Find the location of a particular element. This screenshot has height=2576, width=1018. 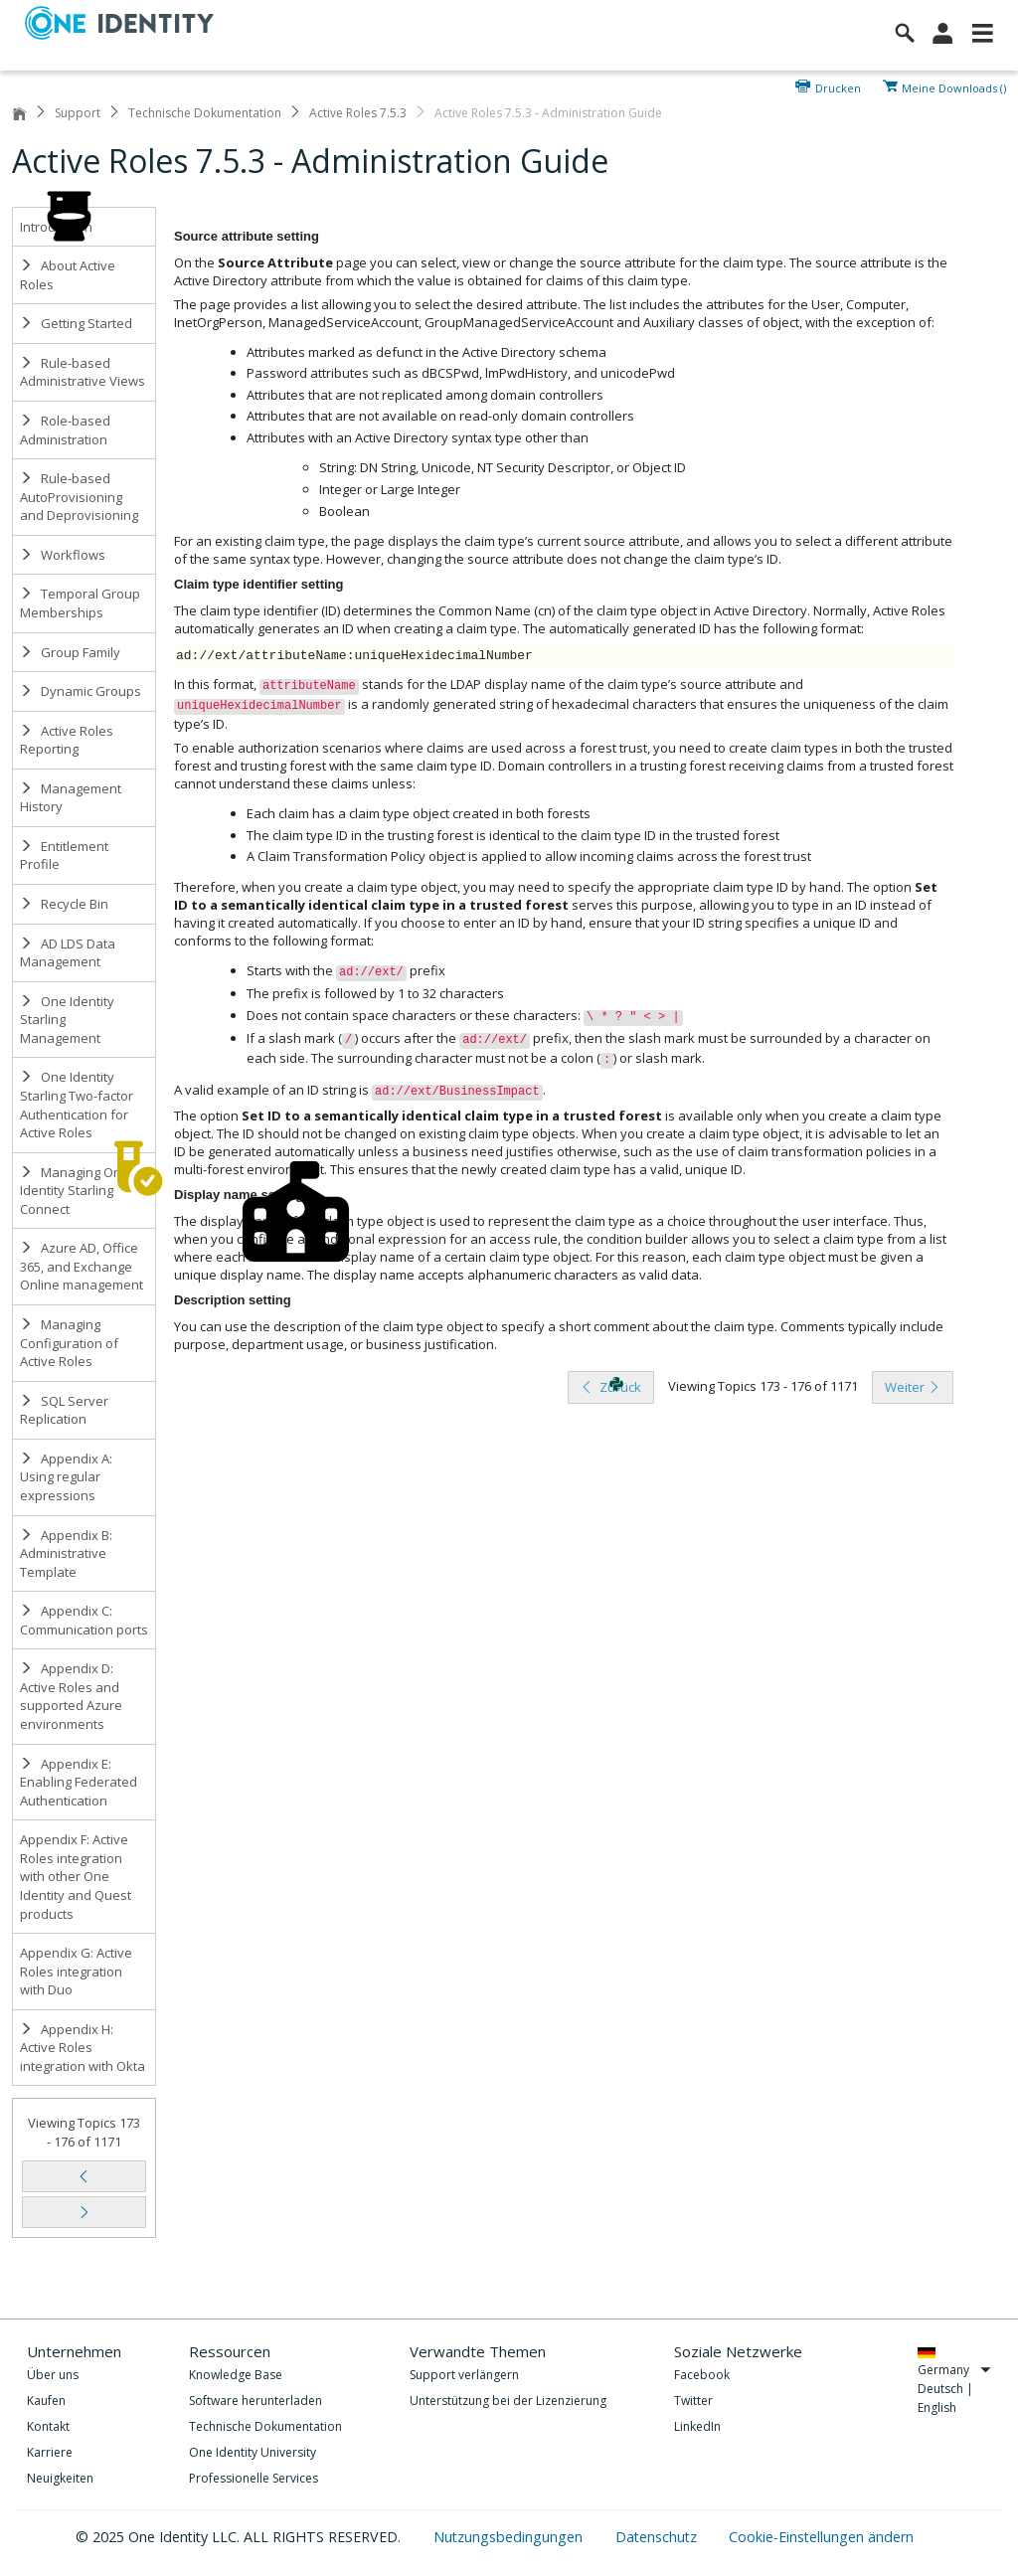

python programming language logo is located at coordinates (616, 1384).